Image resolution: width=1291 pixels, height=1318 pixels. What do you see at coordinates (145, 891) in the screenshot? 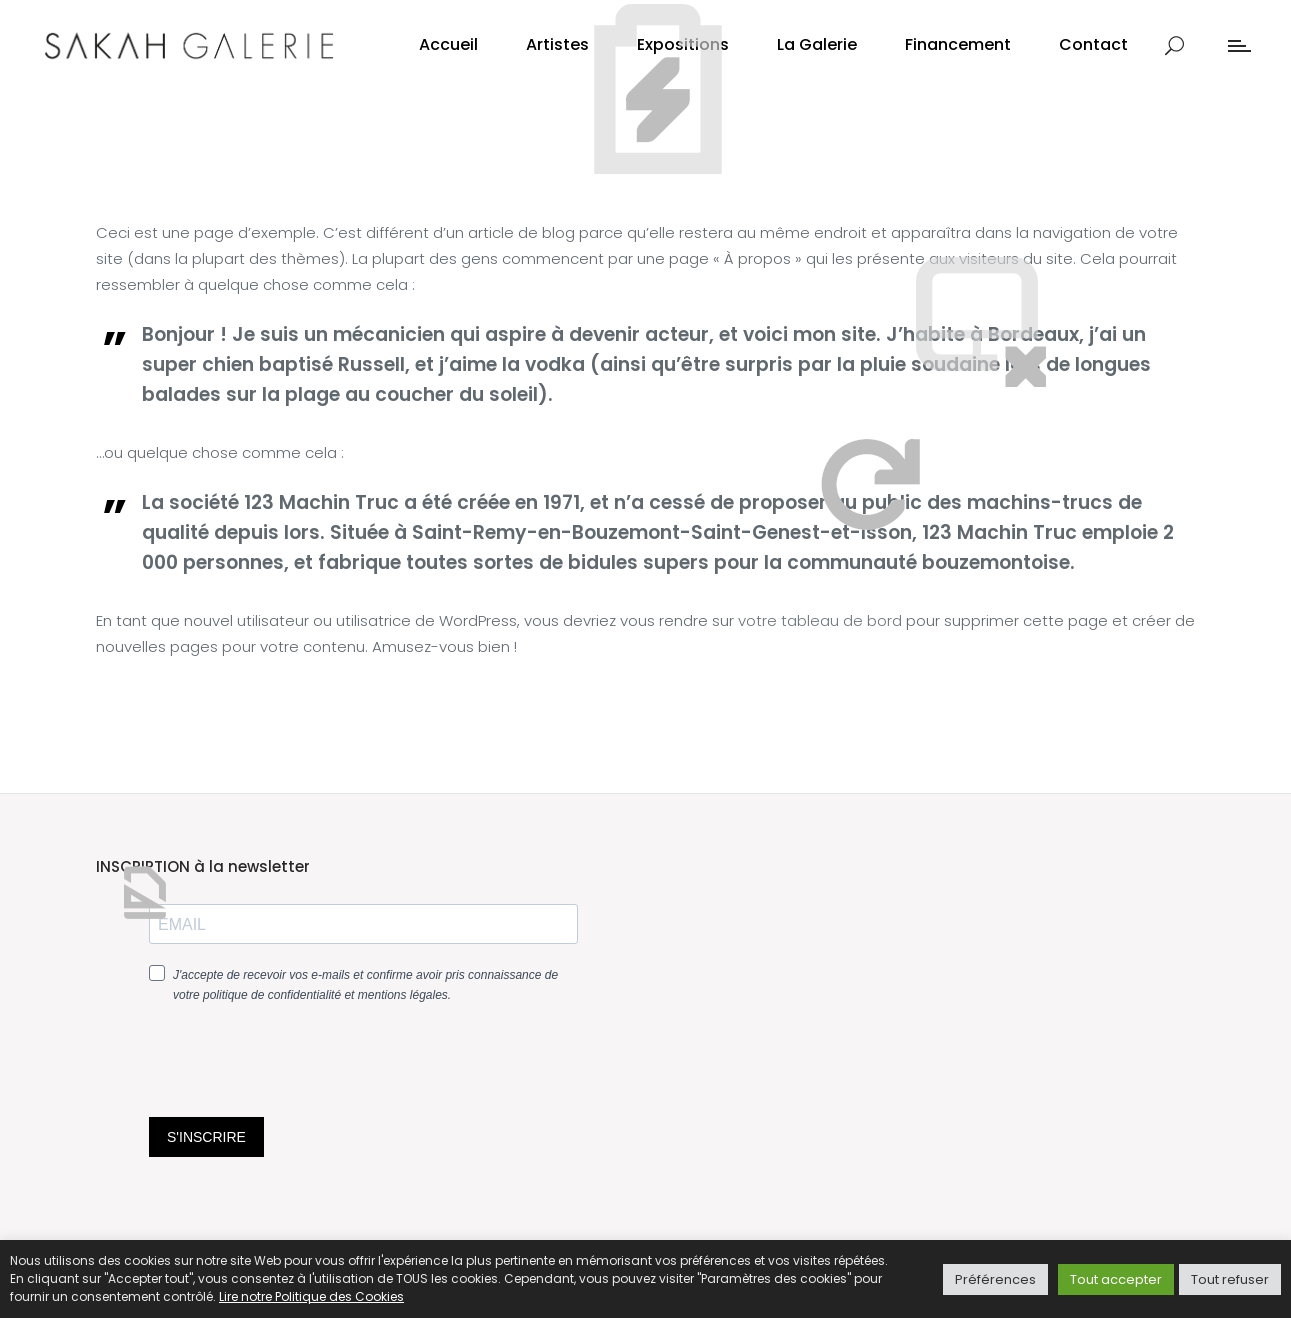
I see `adjust page layout and print settings` at bounding box center [145, 891].